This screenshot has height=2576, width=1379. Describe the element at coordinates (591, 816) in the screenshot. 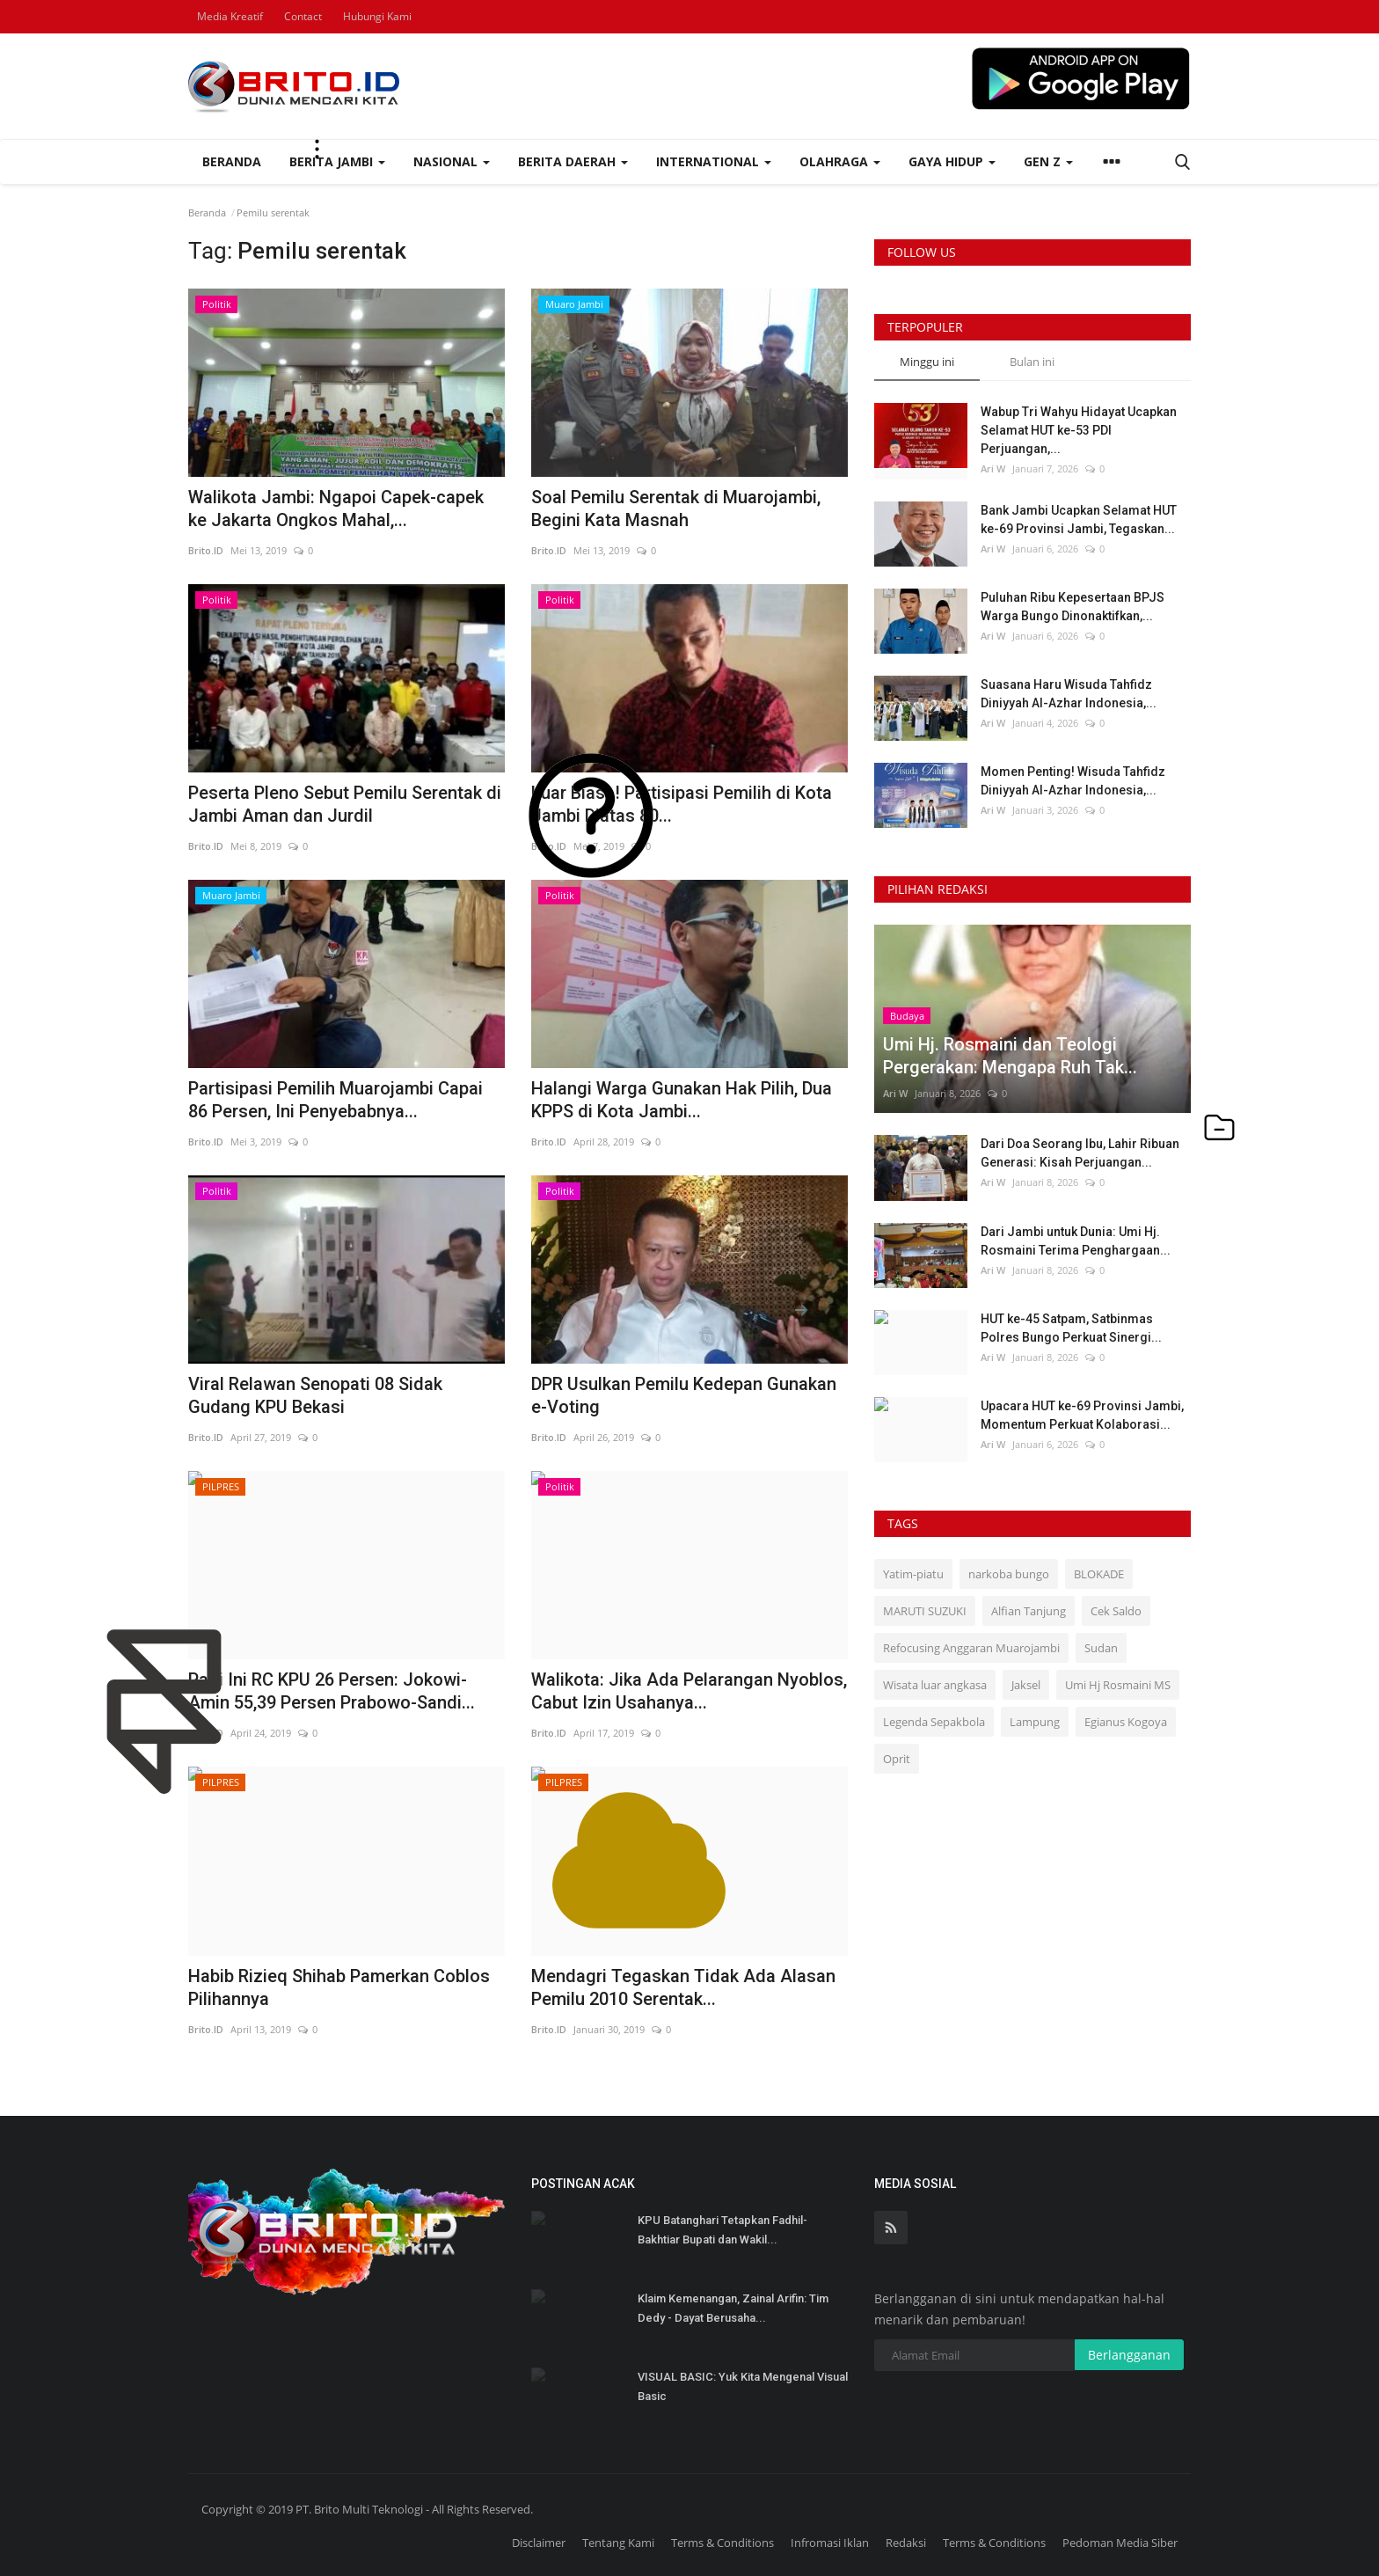

I see `access help or support information` at that location.